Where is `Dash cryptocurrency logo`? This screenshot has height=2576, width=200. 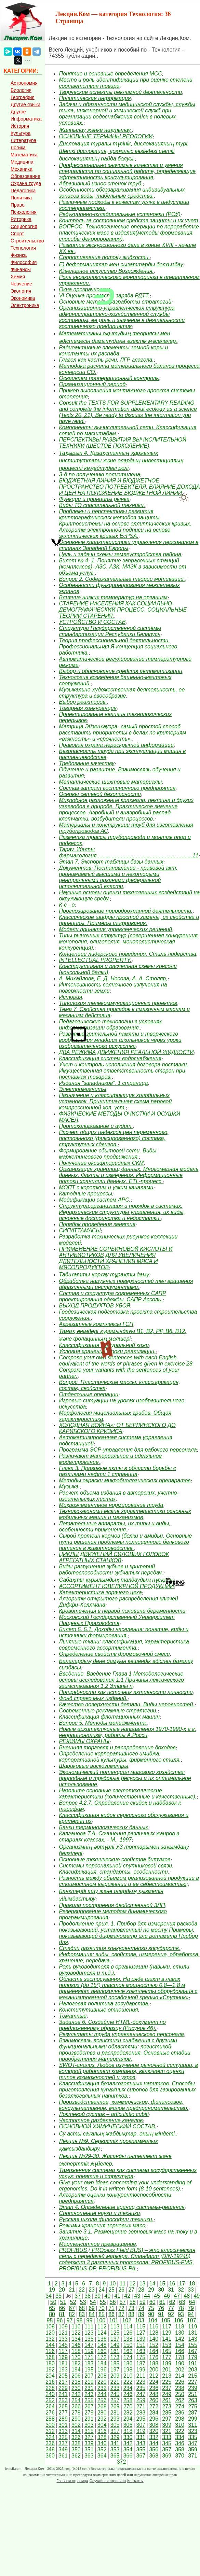 Dash cryptocurrency logo is located at coordinates (104, 296).